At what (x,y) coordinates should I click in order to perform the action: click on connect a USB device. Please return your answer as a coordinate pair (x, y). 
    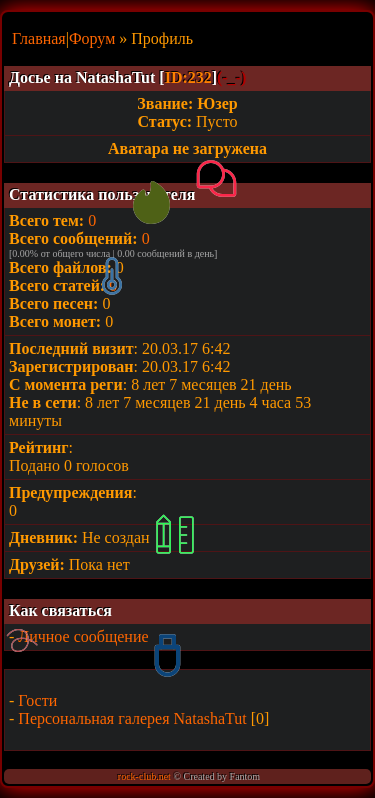
    Looking at the image, I should click on (167, 655).